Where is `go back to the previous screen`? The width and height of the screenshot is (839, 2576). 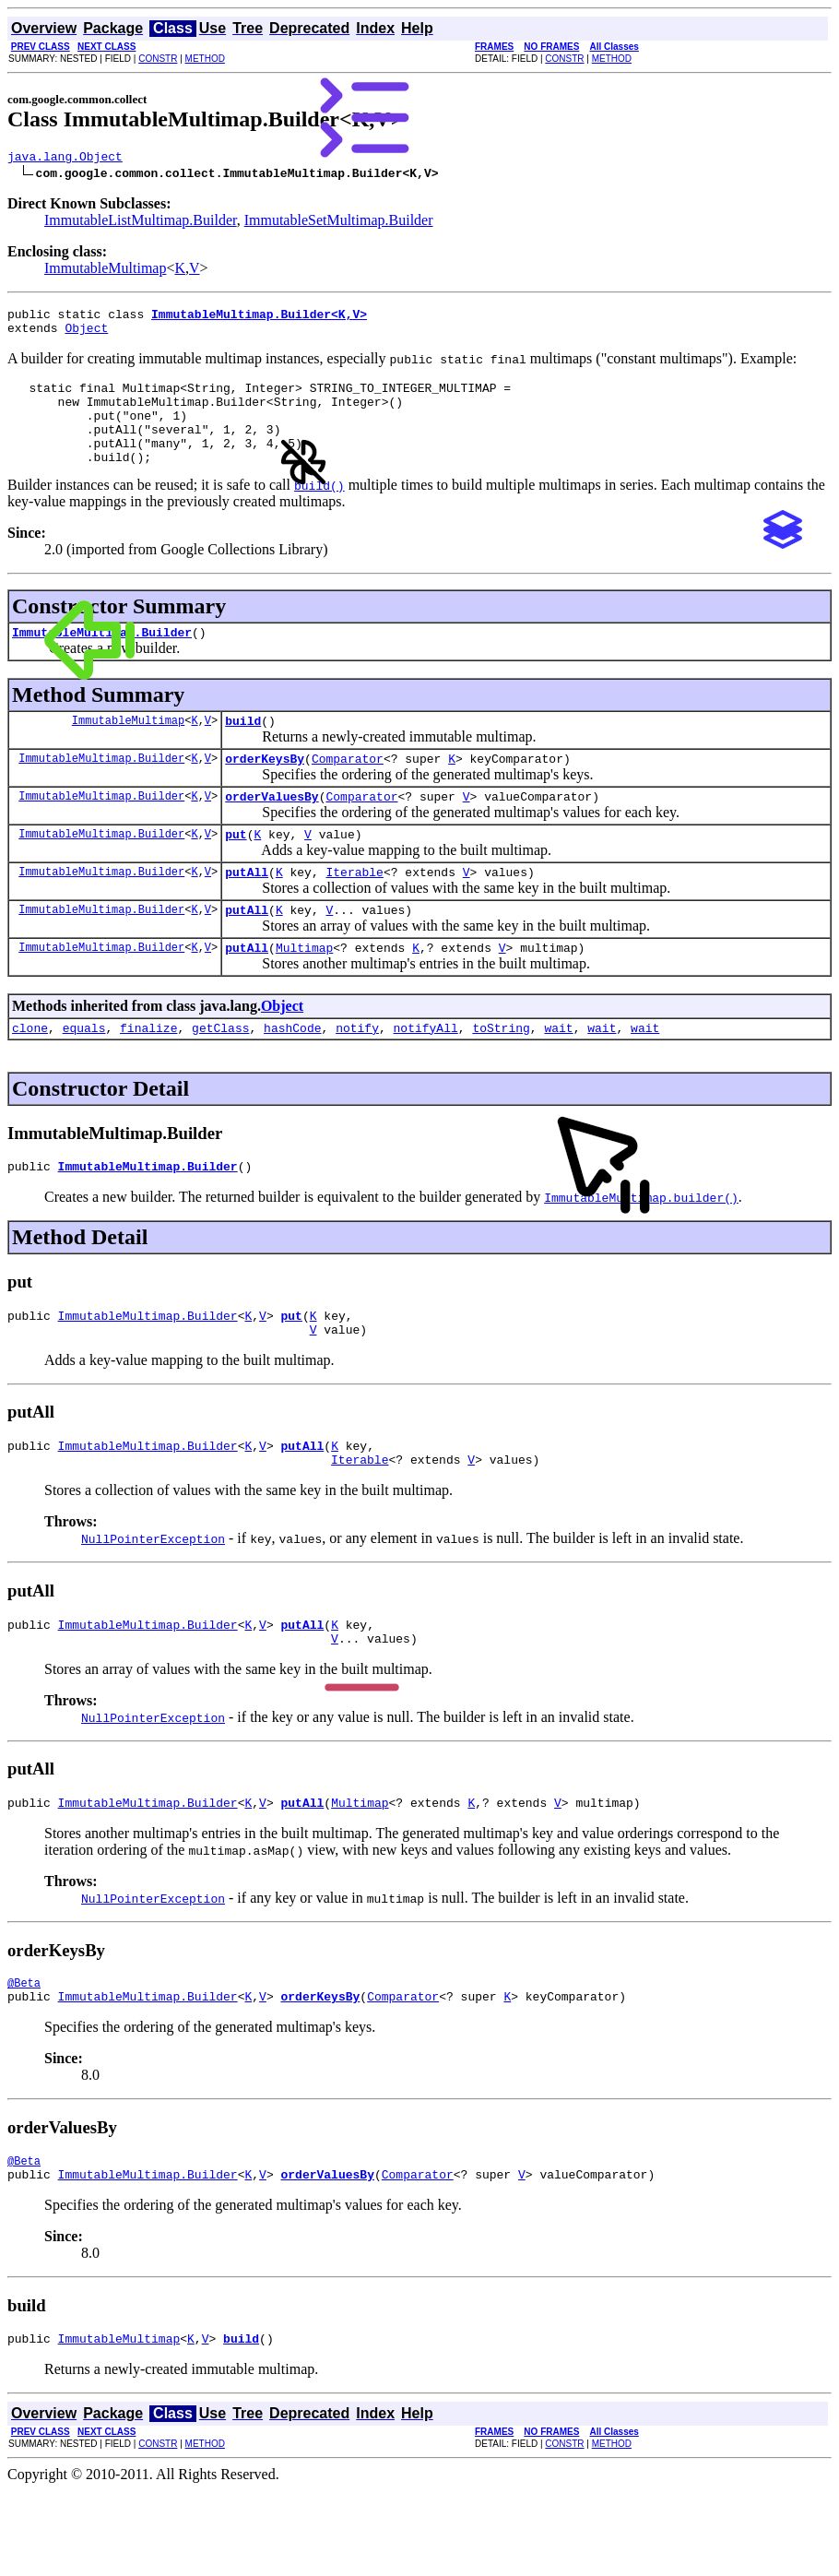
go back to the previous screen is located at coordinates (89, 640).